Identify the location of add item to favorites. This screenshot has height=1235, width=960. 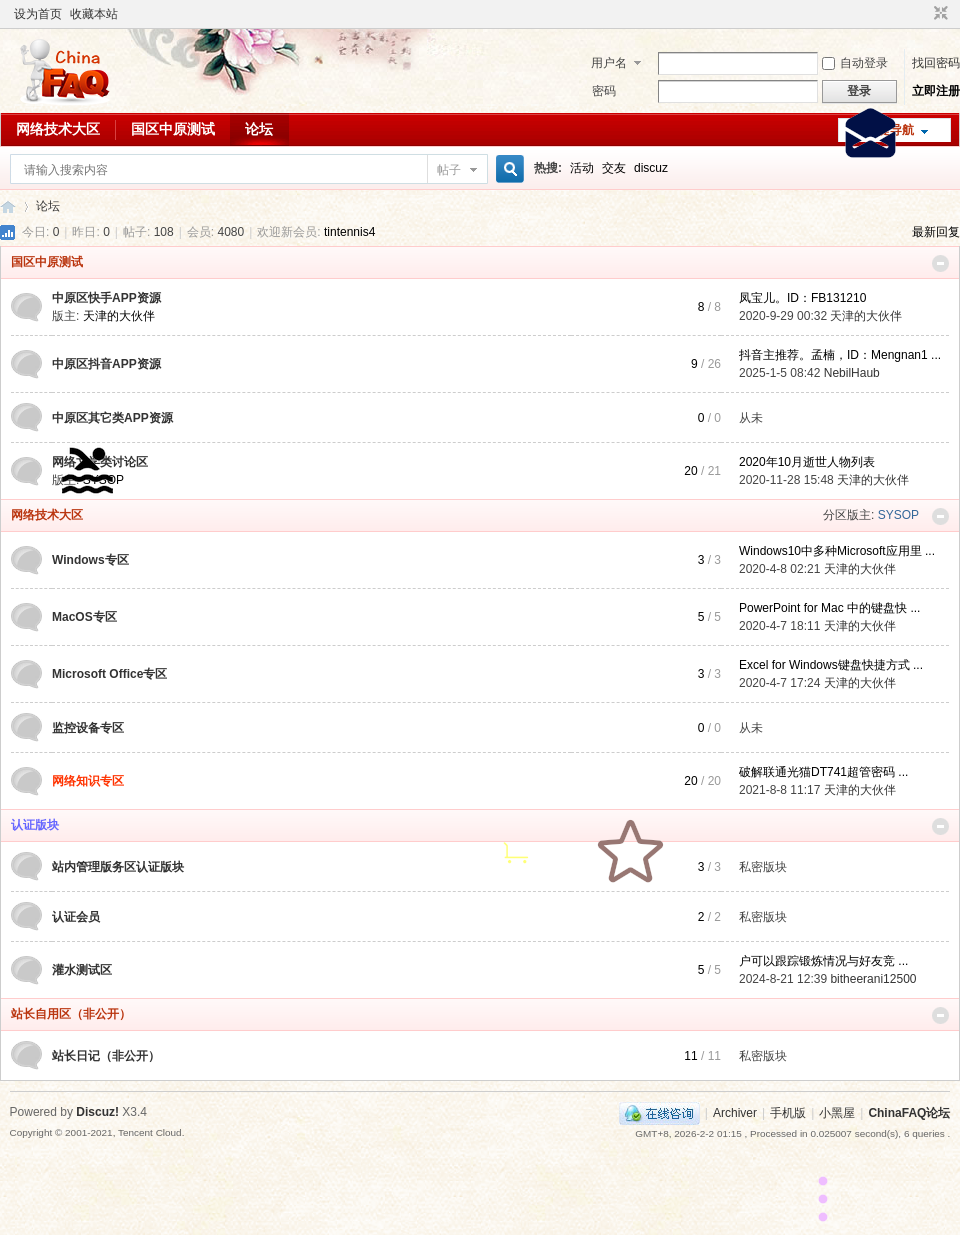
(630, 851).